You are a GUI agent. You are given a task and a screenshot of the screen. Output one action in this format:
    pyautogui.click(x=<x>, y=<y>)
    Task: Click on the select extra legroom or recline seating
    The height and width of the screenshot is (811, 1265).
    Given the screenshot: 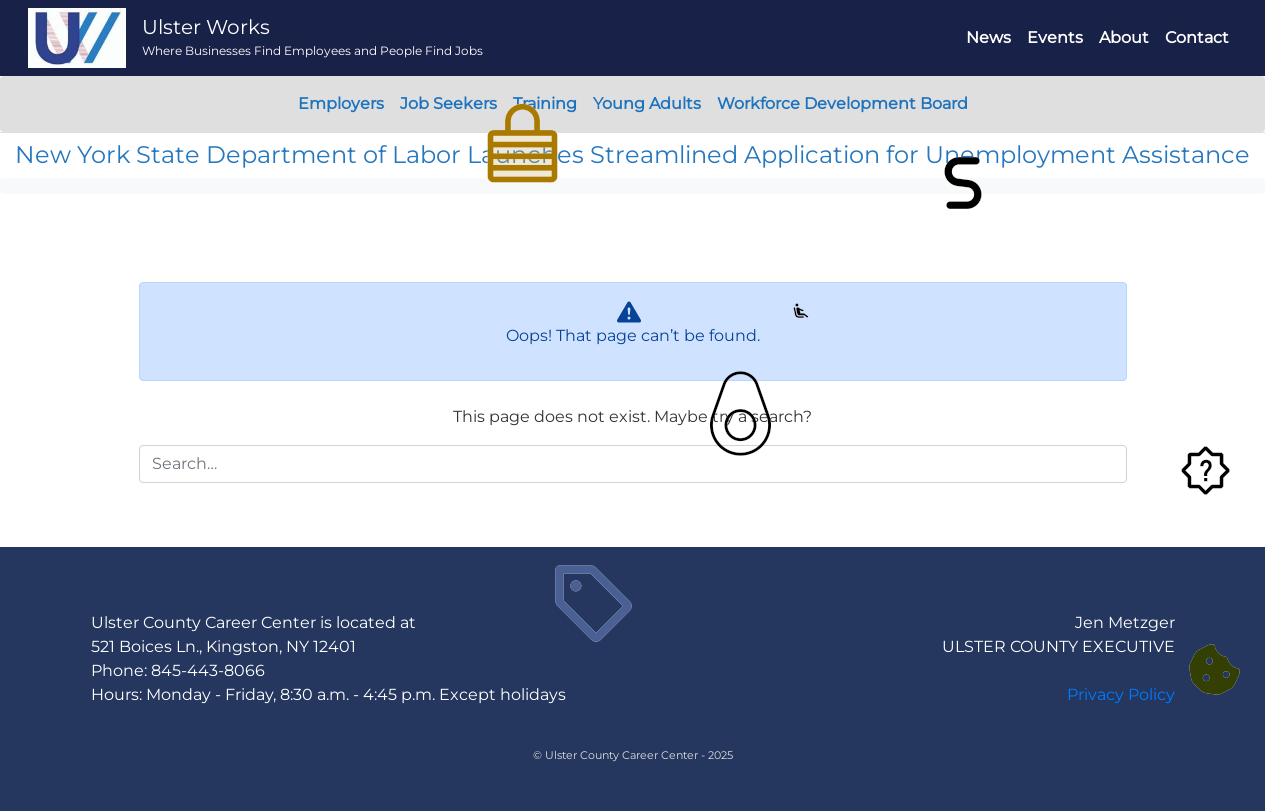 What is the action you would take?
    pyautogui.click(x=801, y=311)
    